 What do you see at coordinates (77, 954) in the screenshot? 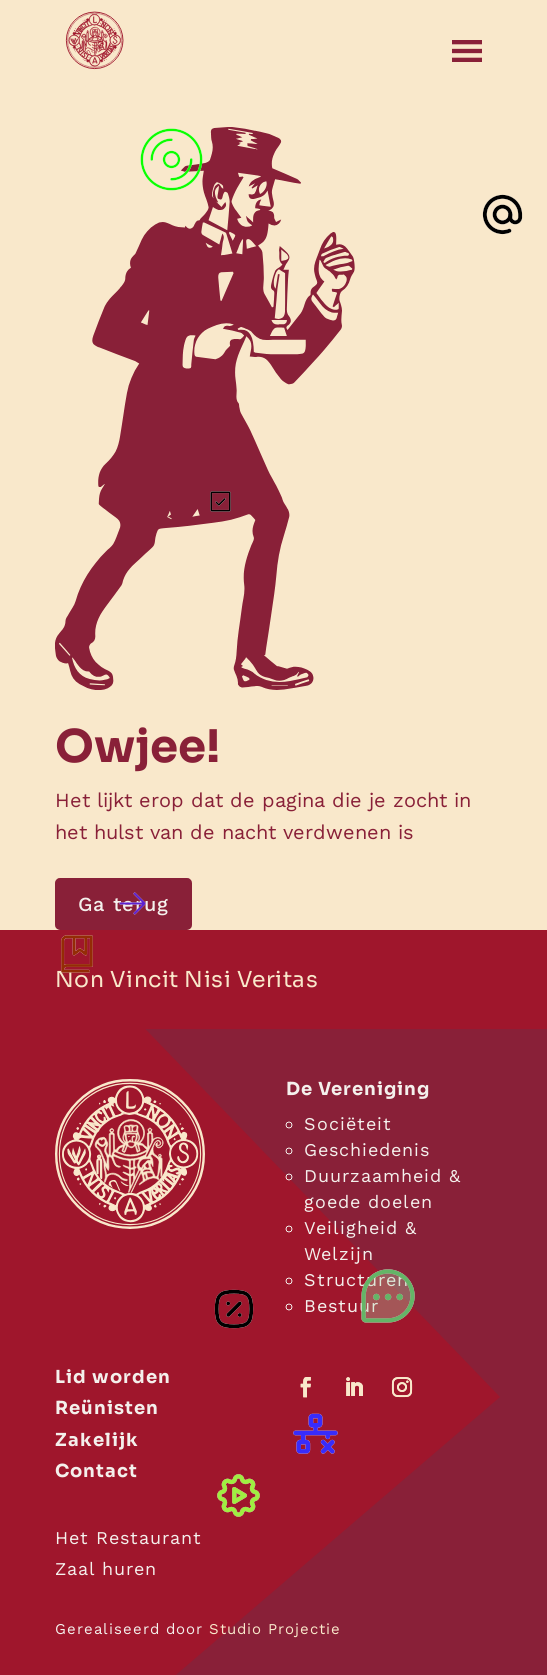
I see `access your bookmarked reading list` at bounding box center [77, 954].